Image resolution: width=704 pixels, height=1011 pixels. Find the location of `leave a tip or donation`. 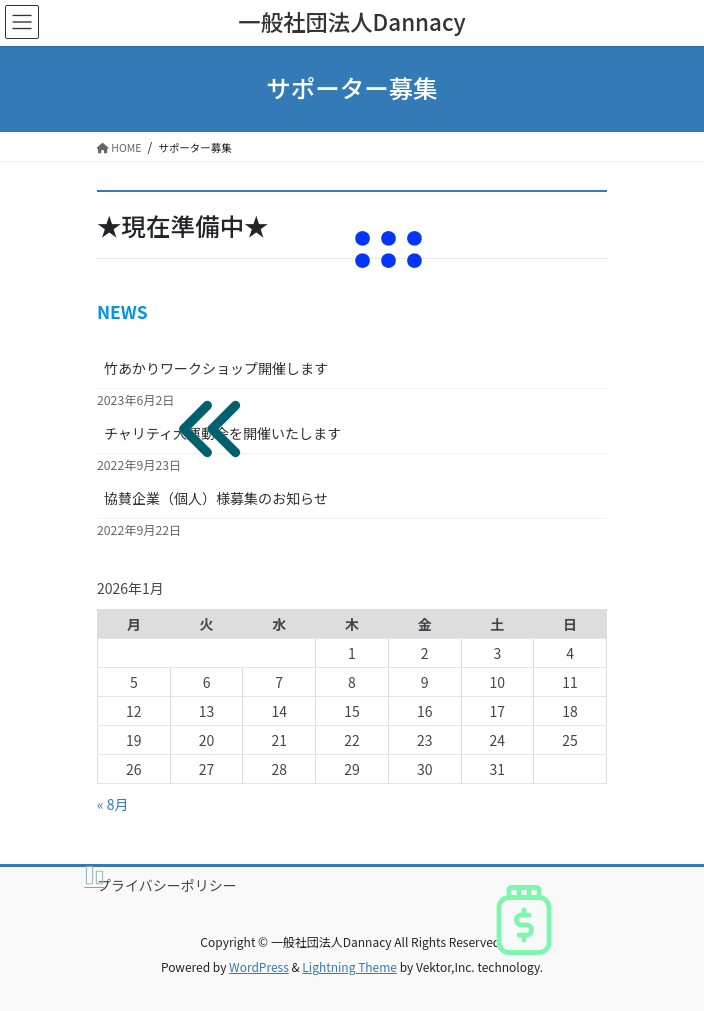

leave a tip or donation is located at coordinates (524, 920).